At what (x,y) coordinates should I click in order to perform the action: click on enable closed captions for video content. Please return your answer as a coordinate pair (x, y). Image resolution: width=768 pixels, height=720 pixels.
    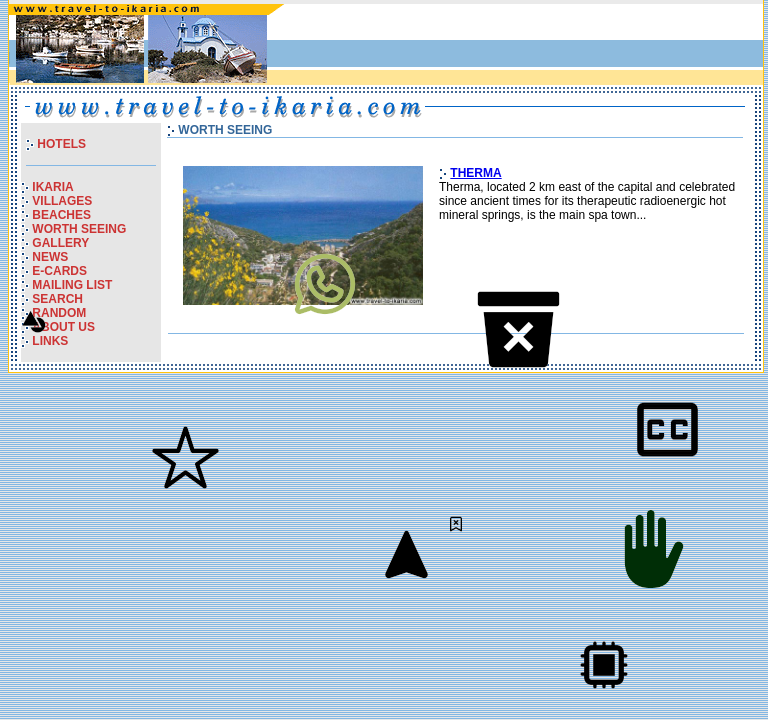
    Looking at the image, I should click on (667, 429).